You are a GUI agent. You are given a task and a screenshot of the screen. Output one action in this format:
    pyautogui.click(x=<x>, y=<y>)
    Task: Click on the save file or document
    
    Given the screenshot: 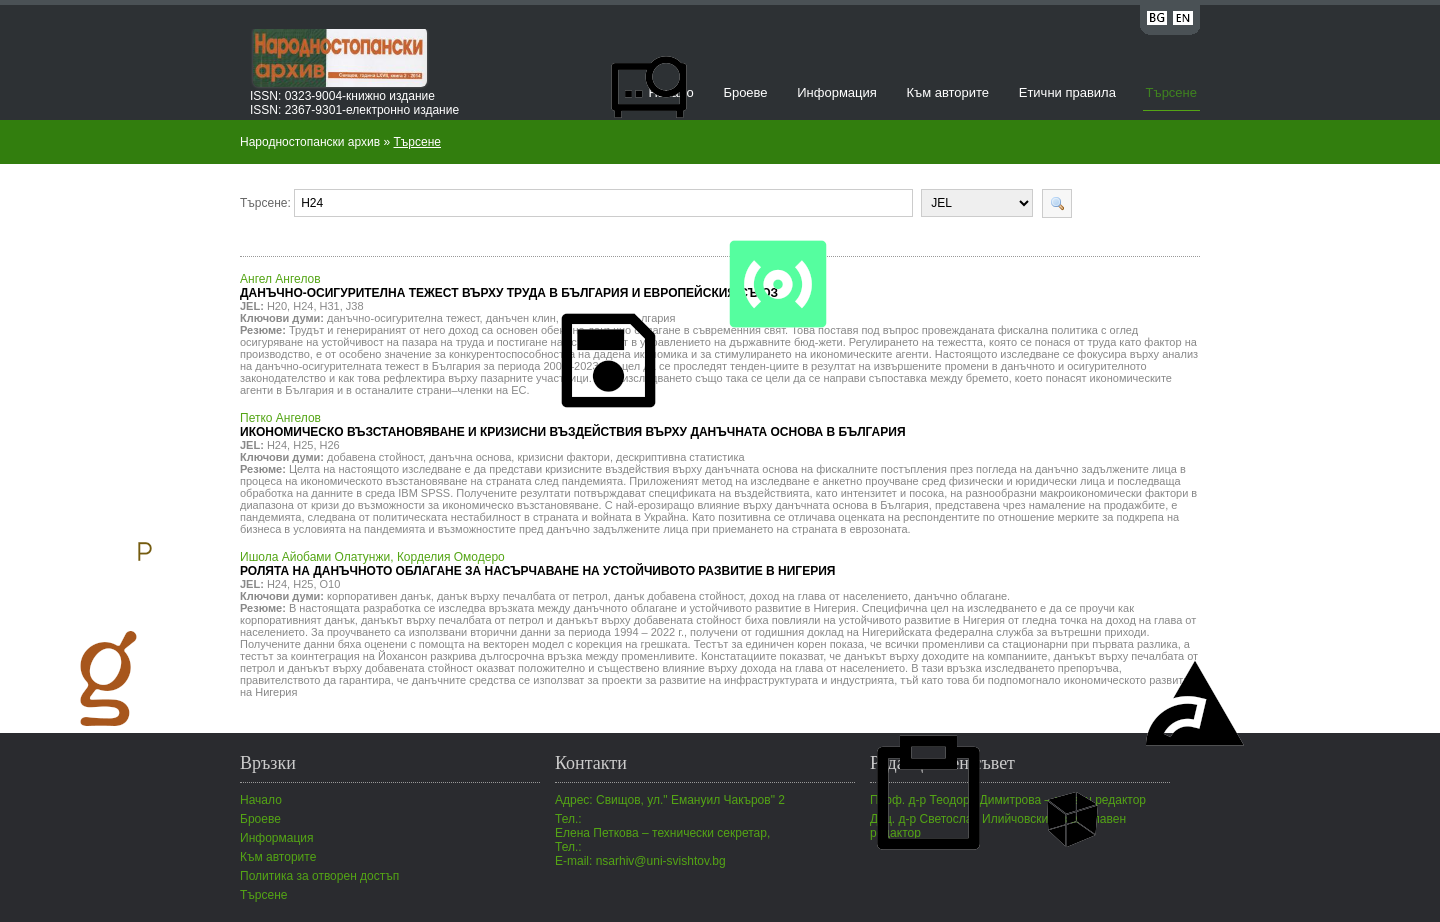 What is the action you would take?
    pyautogui.click(x=608, y=360)
    